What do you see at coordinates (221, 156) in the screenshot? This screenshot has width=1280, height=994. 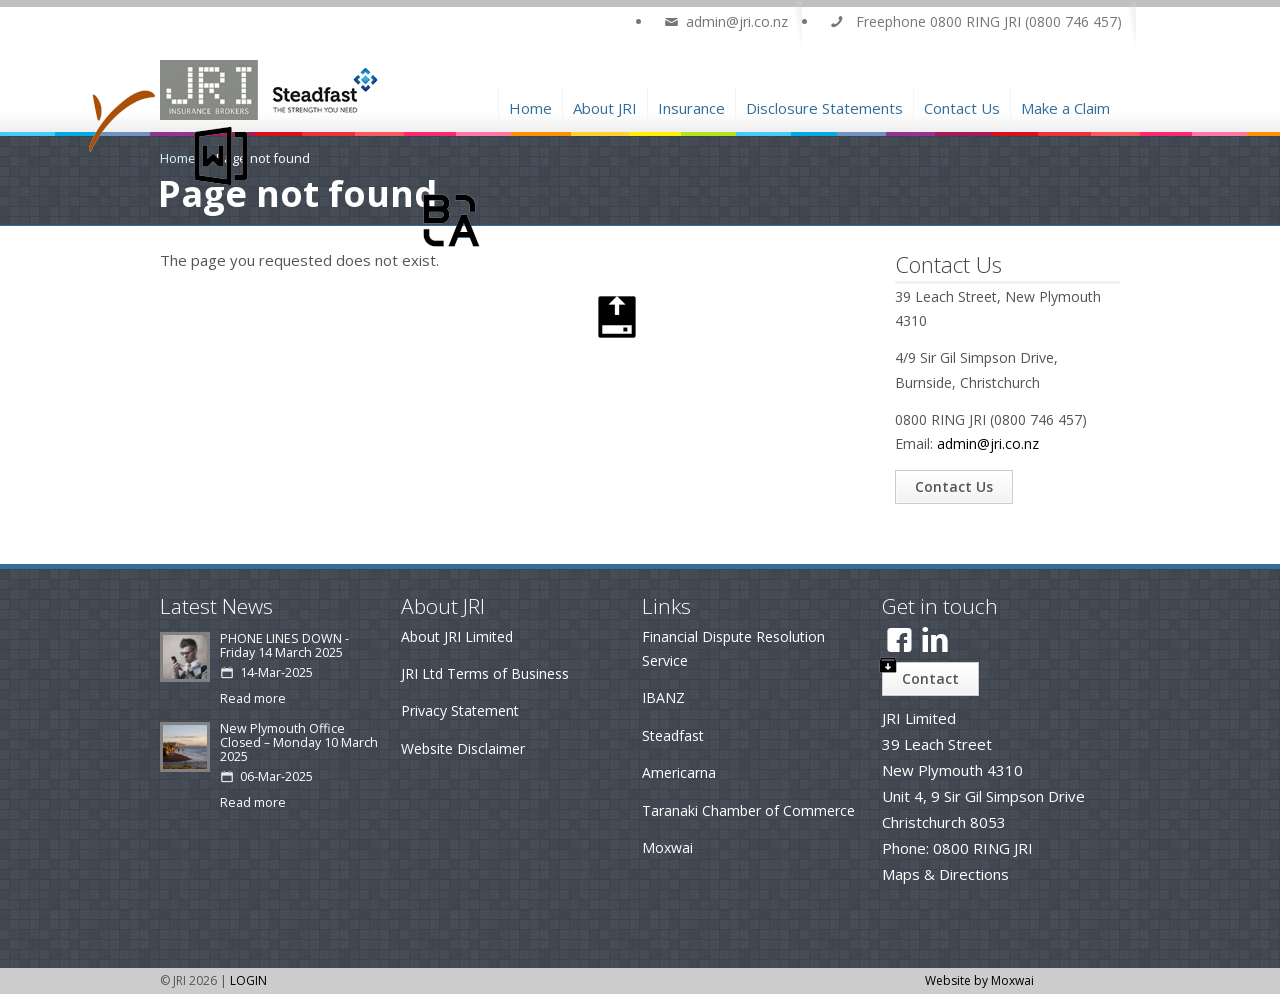 I see `open a Microsoft Word document` at bounding box center [221, 156].